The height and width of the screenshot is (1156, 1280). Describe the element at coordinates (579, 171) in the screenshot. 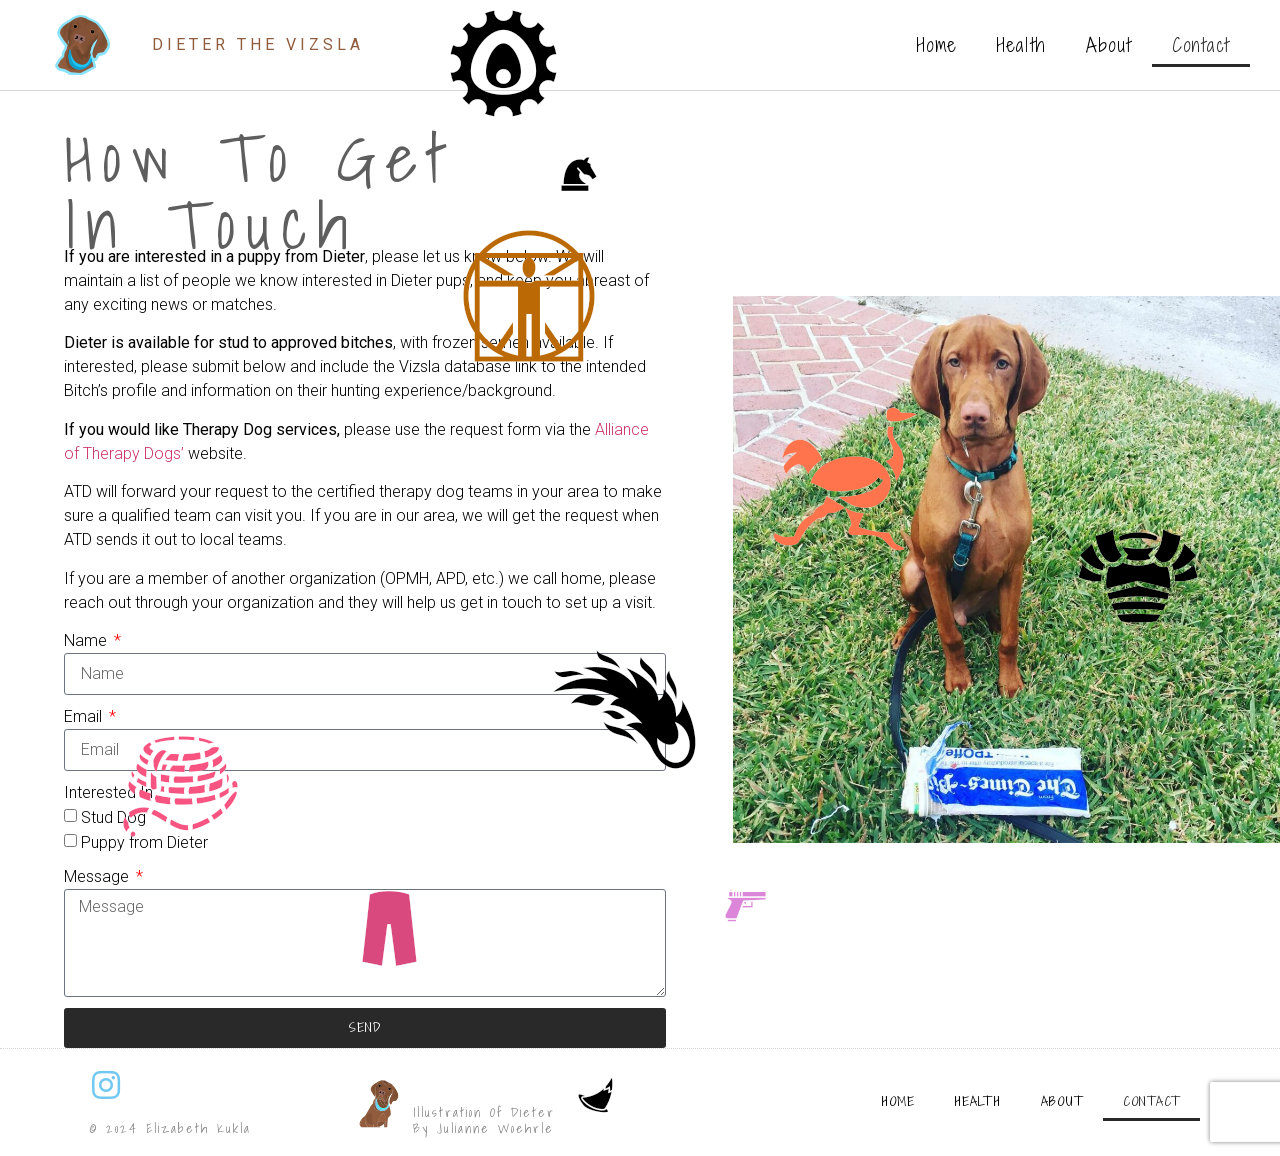

I see `play chess or strategy games` at that location.